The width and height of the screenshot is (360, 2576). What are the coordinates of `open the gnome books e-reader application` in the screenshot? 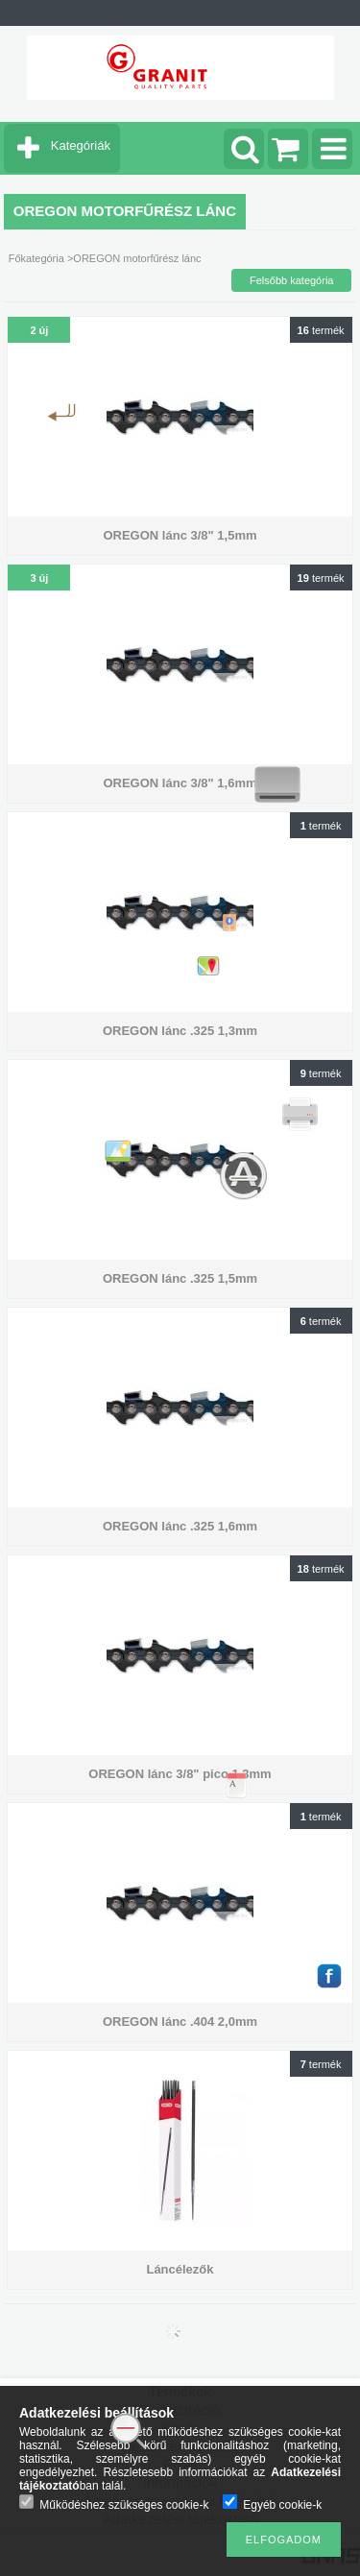 It's located at (236, 1785).